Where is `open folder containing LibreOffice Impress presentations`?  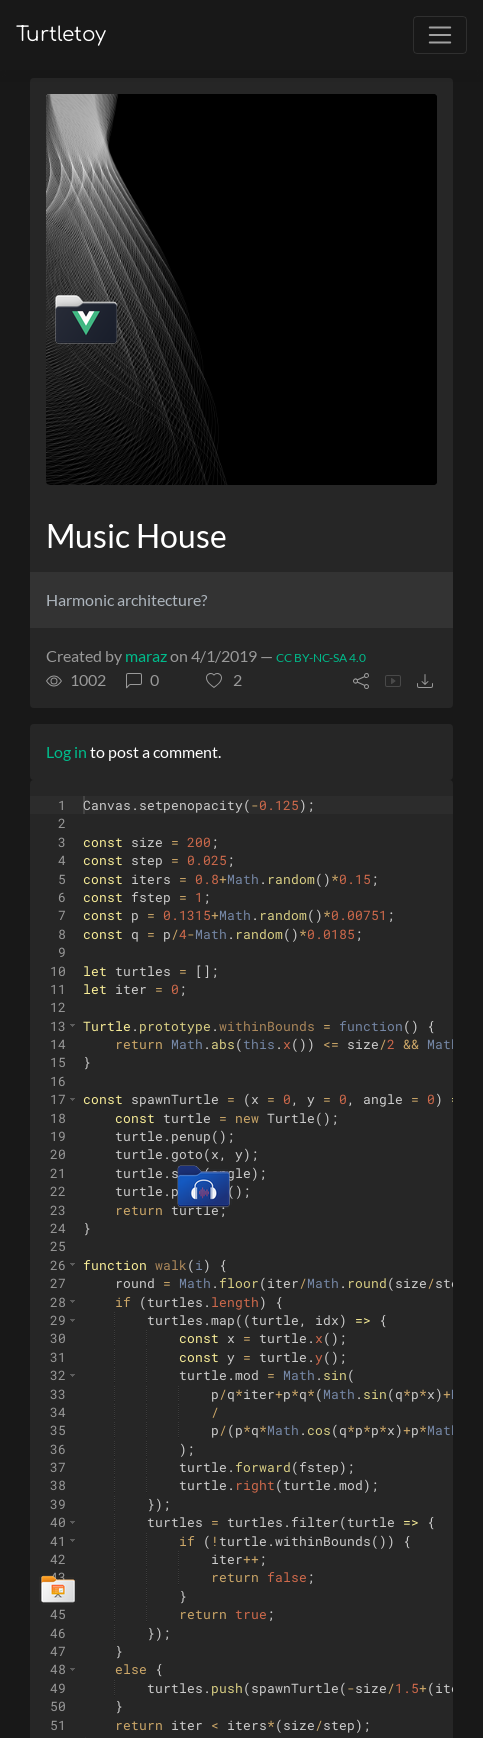 open folder containing LibreOffice Impress presentations is located at coordinates (58, 1590).